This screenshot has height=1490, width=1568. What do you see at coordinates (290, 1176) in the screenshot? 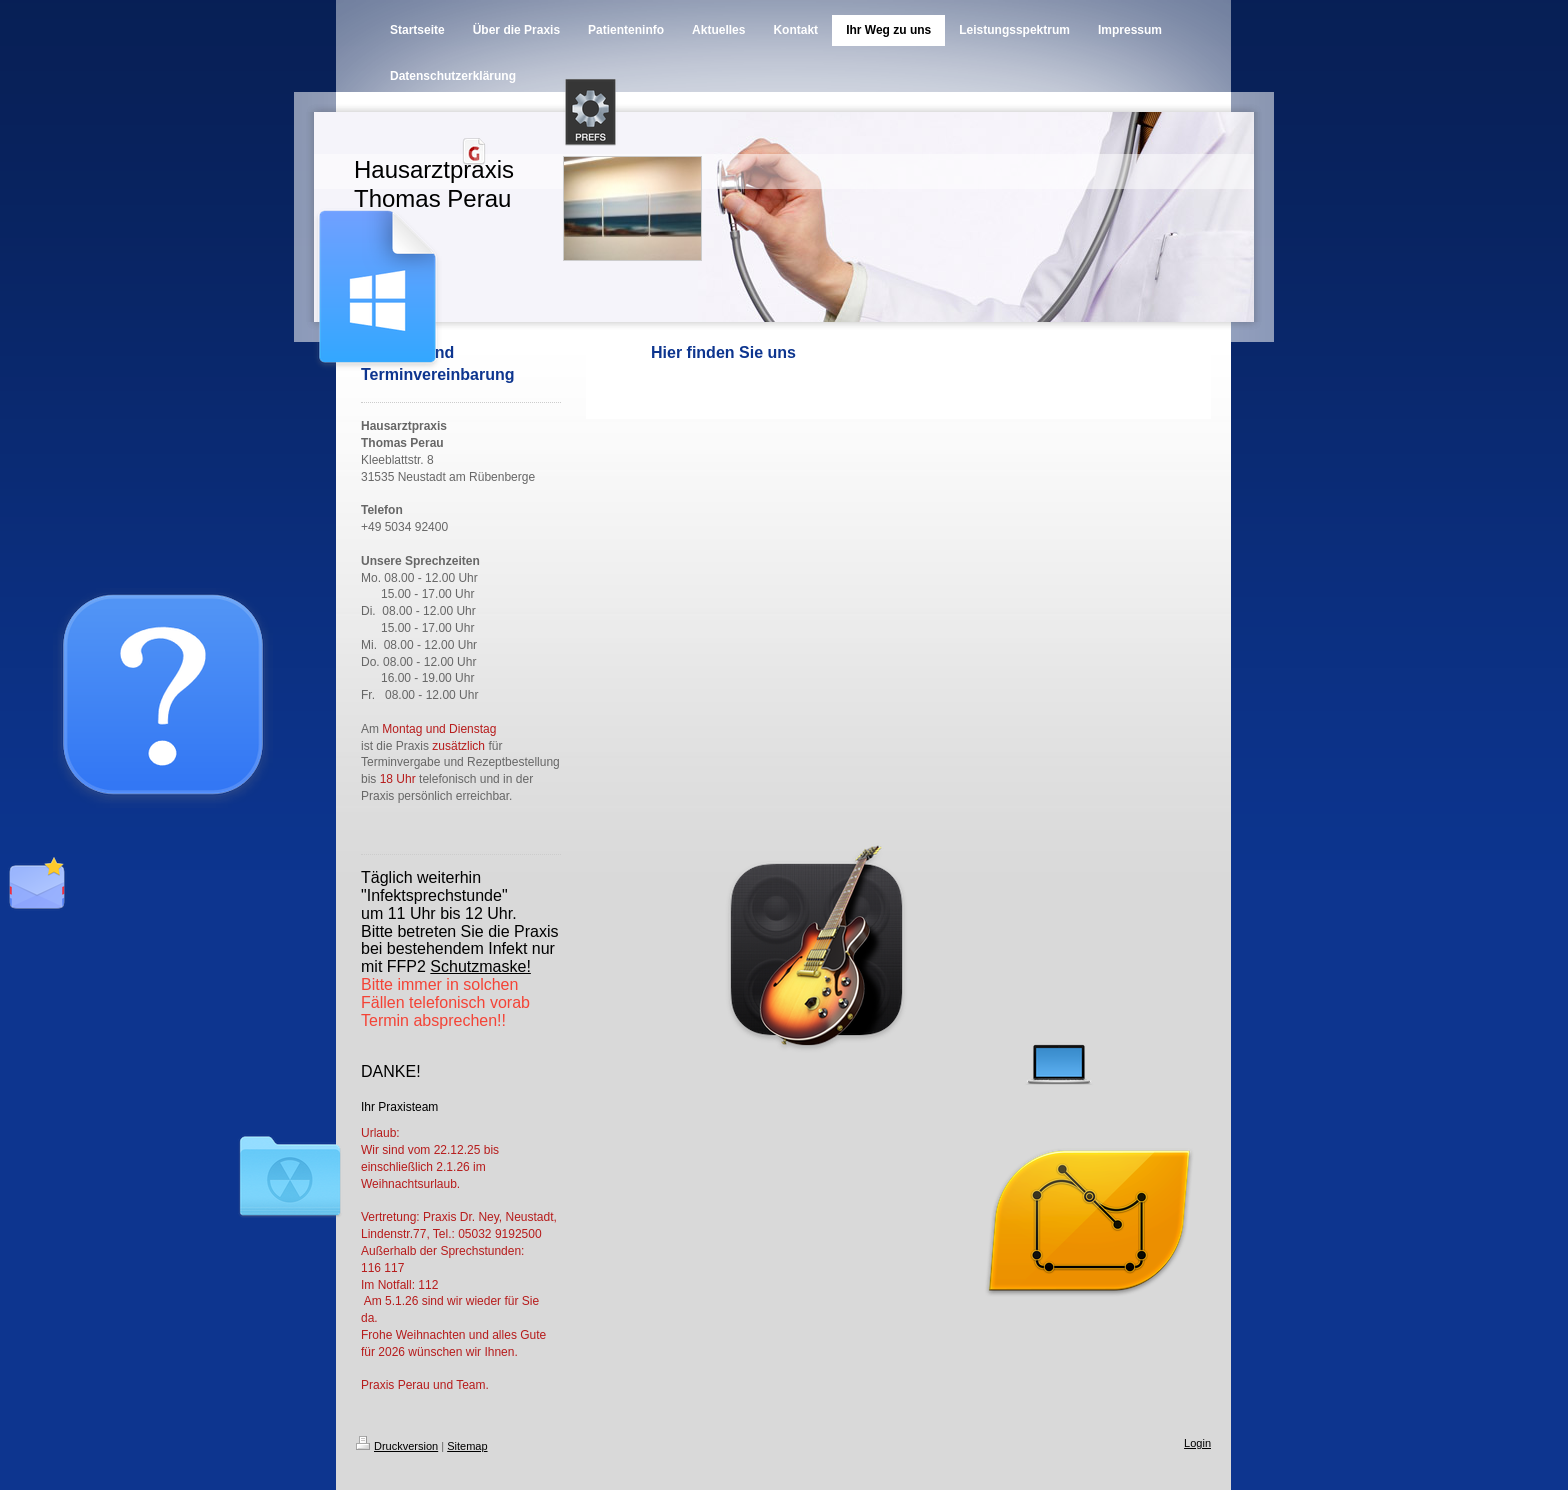
I see `folder for files ready to burn to disc` at bounding box center [290, 1176].